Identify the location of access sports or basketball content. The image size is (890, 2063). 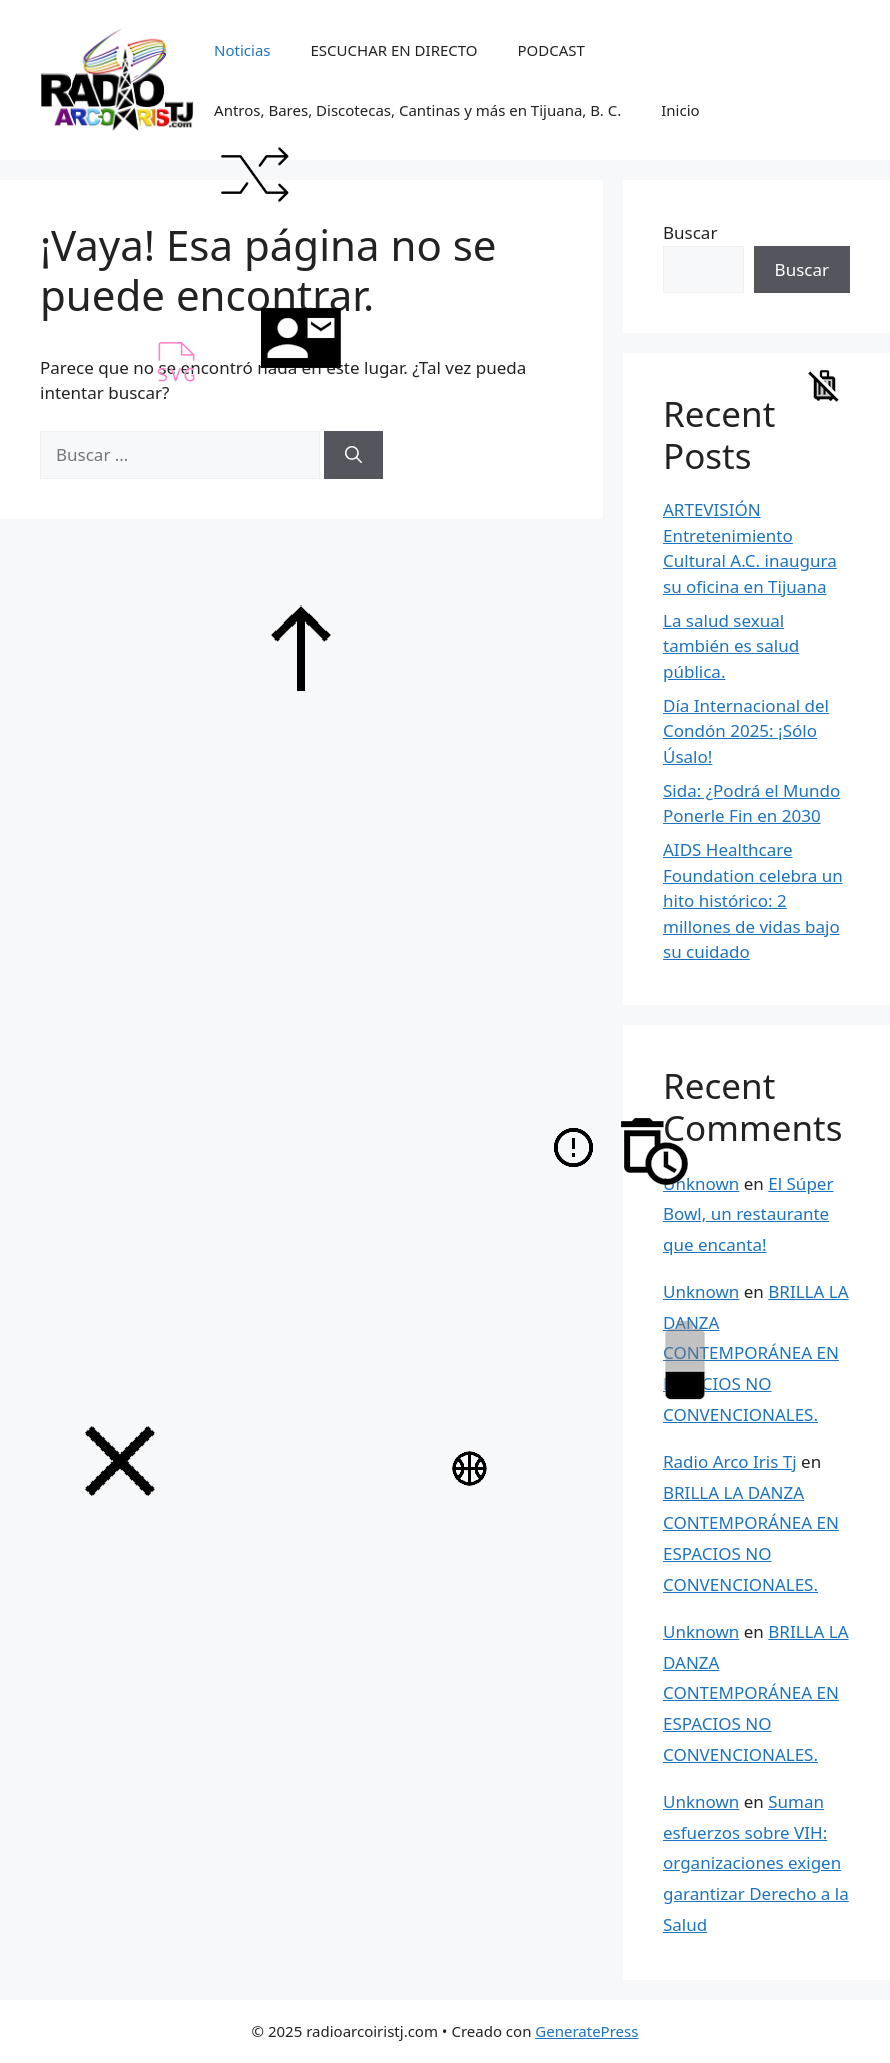
(469, 1468).